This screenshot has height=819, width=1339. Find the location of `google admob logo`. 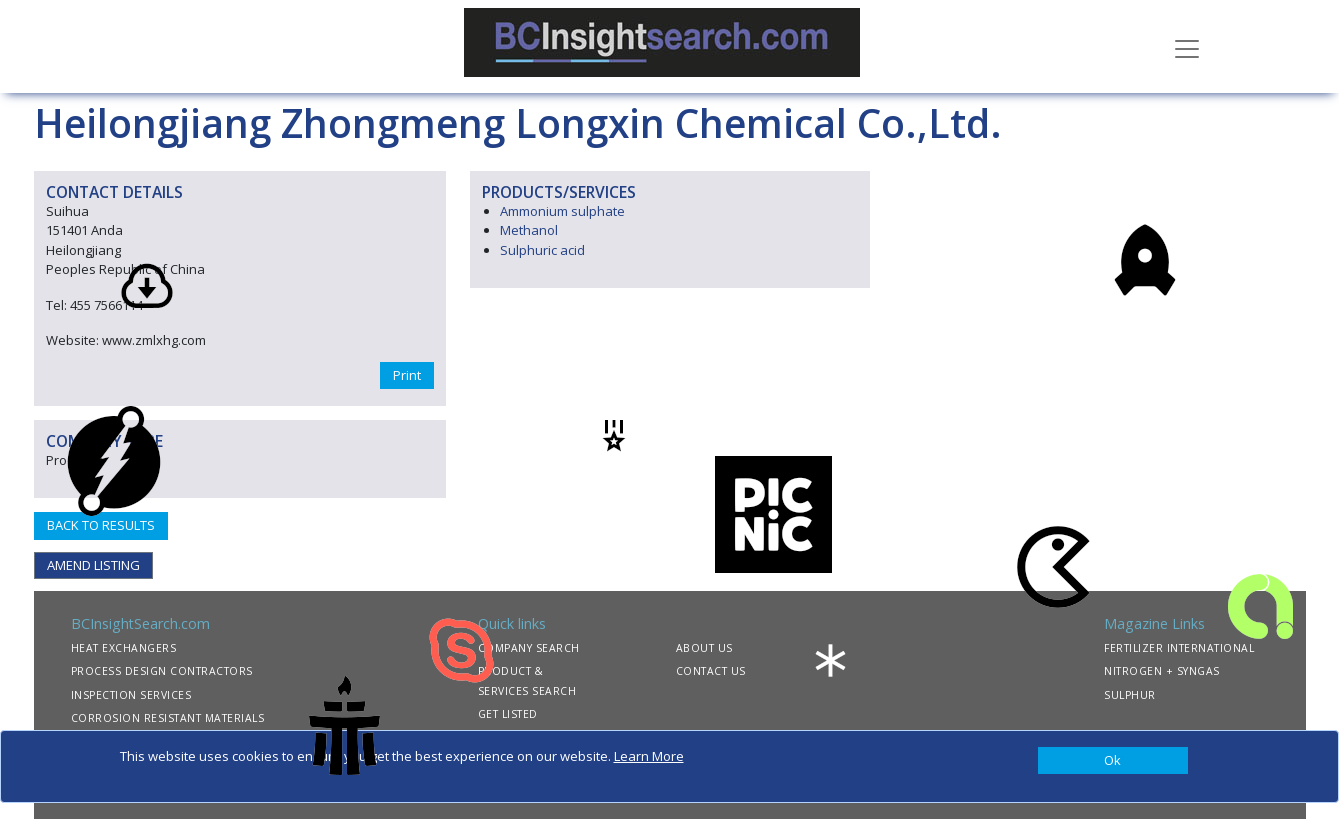

google admob logo is located at coordinates (1260, 606).